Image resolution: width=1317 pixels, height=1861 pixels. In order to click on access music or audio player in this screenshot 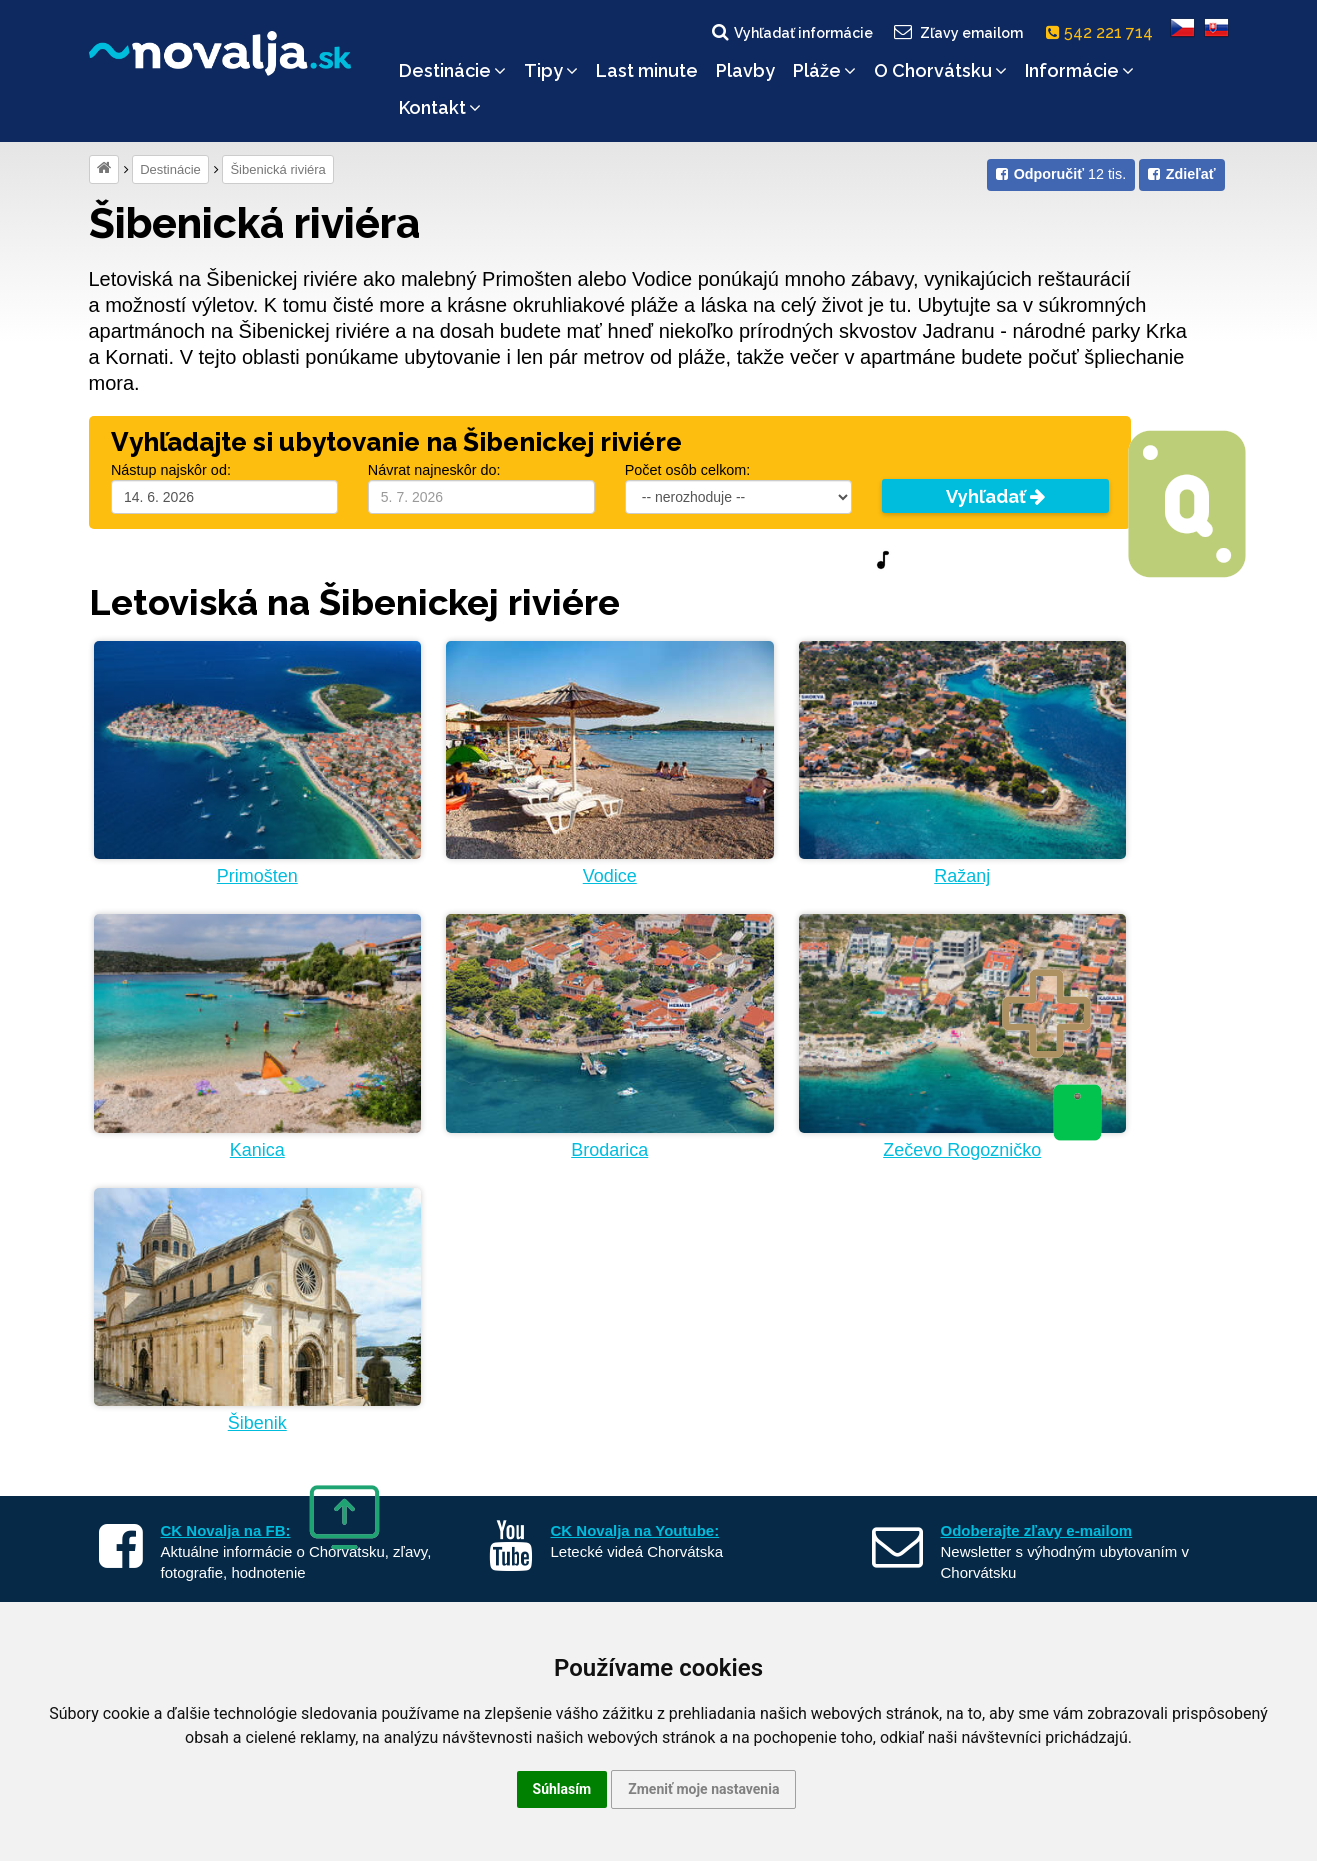, I will do `click(883, 560)`.